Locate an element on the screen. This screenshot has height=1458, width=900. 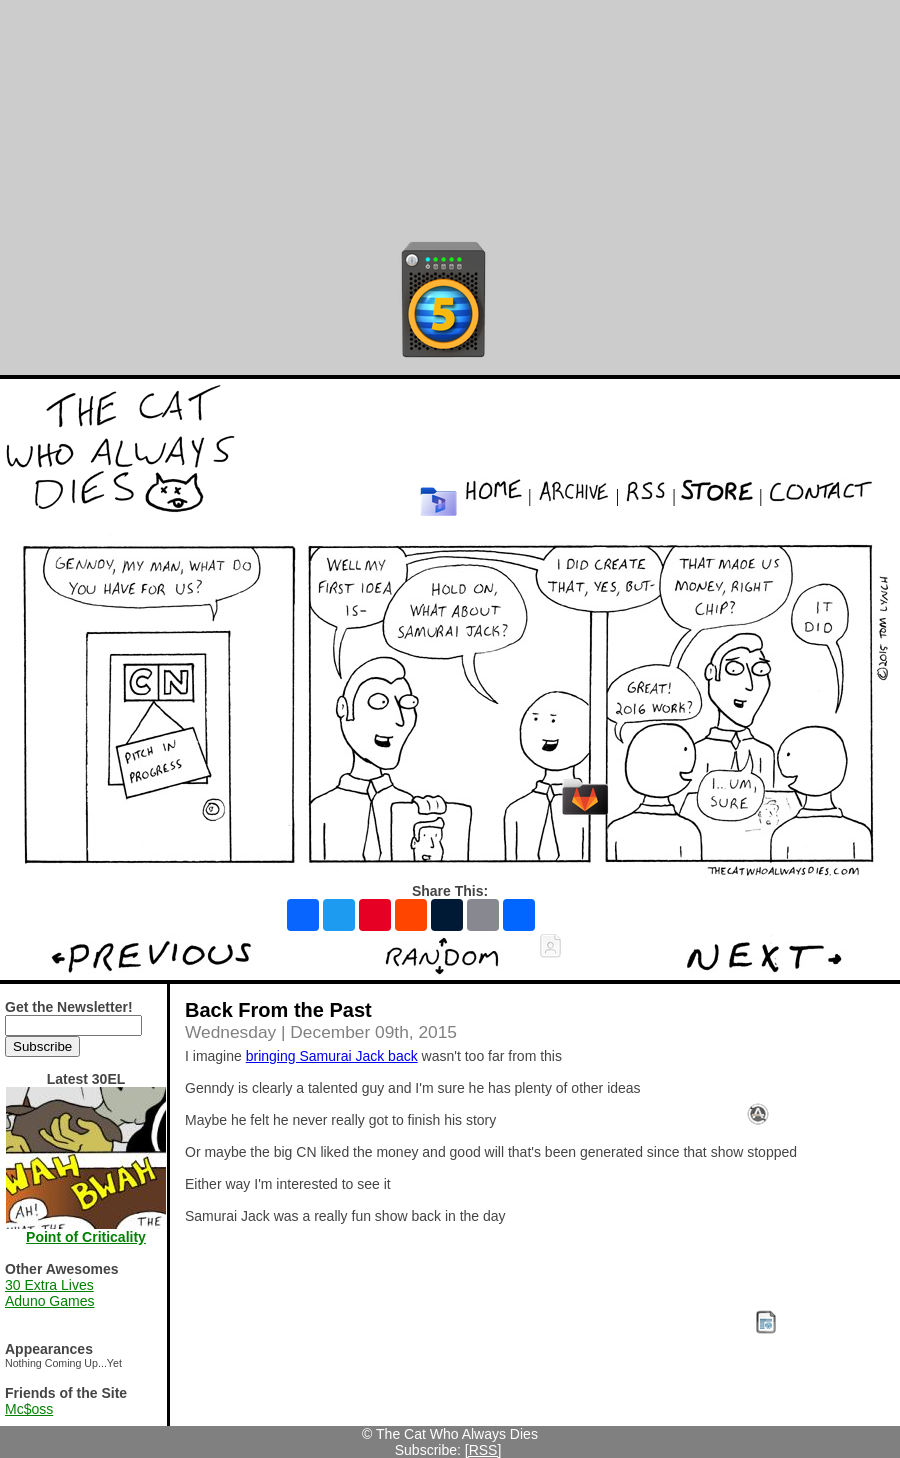
open the software update manager is located at coordinates (758, 1114).